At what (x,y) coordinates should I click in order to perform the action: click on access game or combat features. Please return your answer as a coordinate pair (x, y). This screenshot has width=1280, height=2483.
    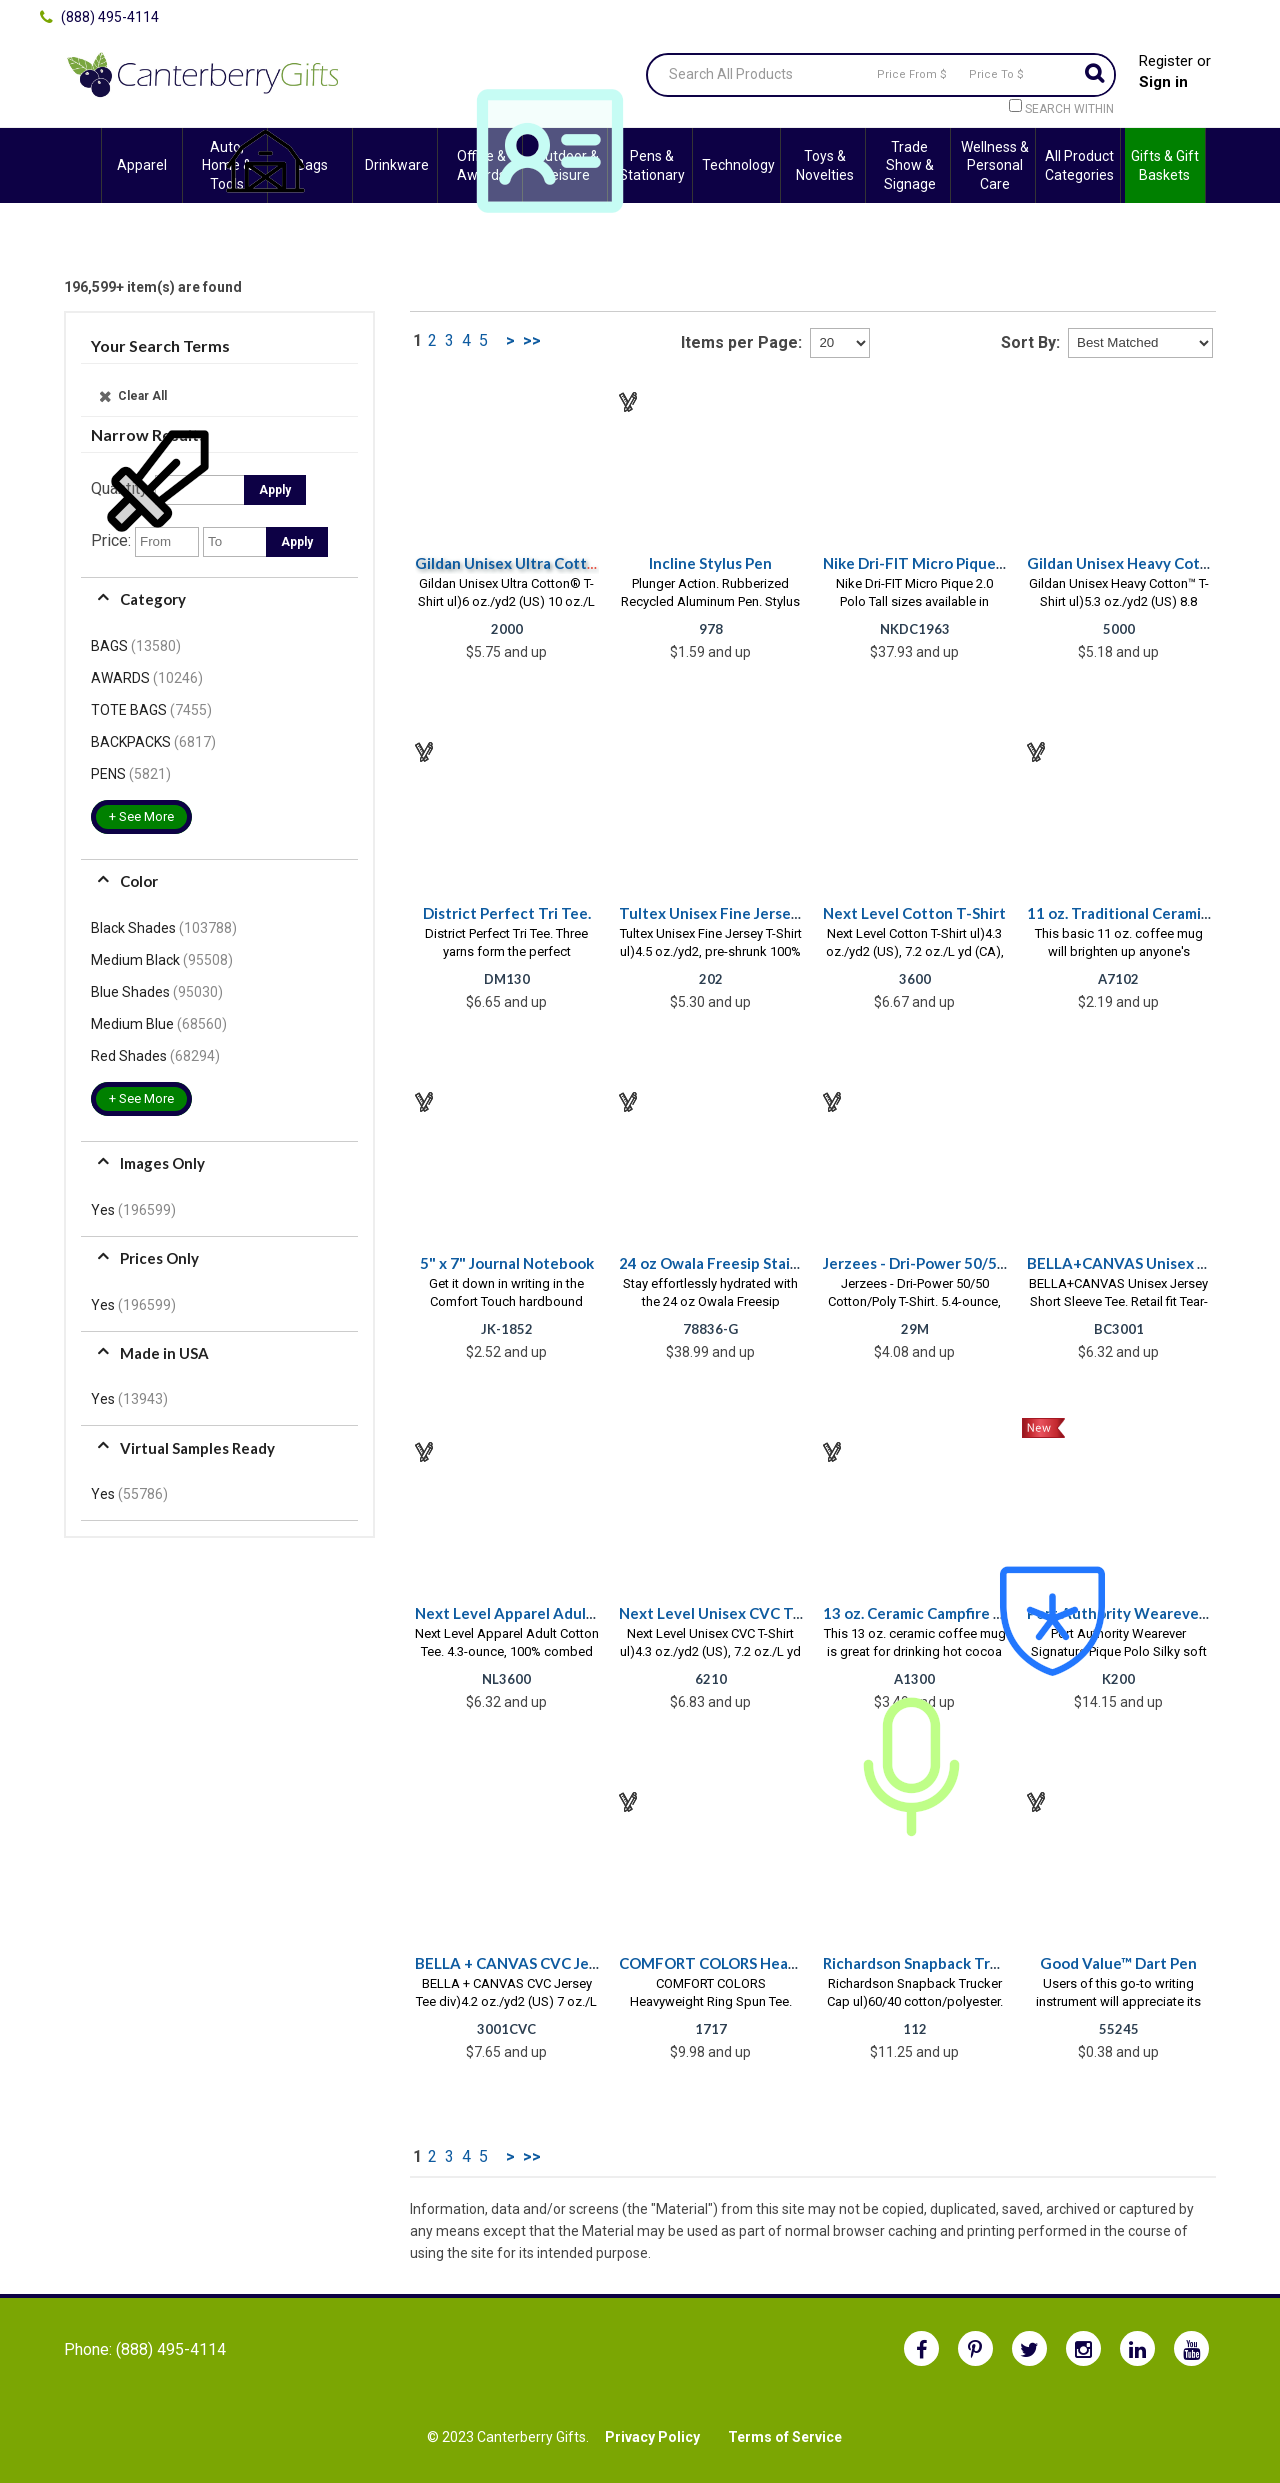
    Looking at the image, I should click on (160, 479).